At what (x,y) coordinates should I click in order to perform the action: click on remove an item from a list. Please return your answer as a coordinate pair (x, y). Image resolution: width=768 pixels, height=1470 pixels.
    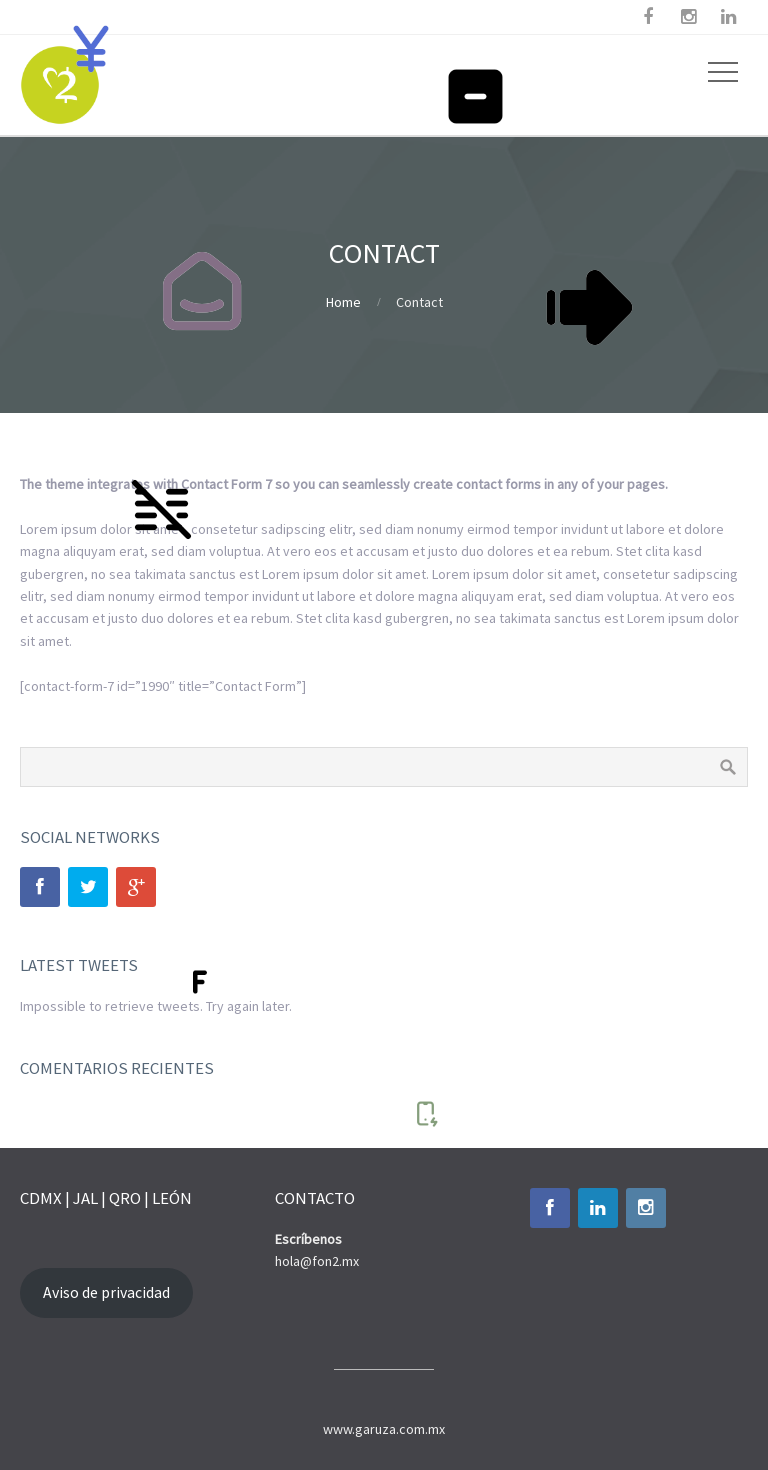
    Looking at the image, I should click on (475, 96).